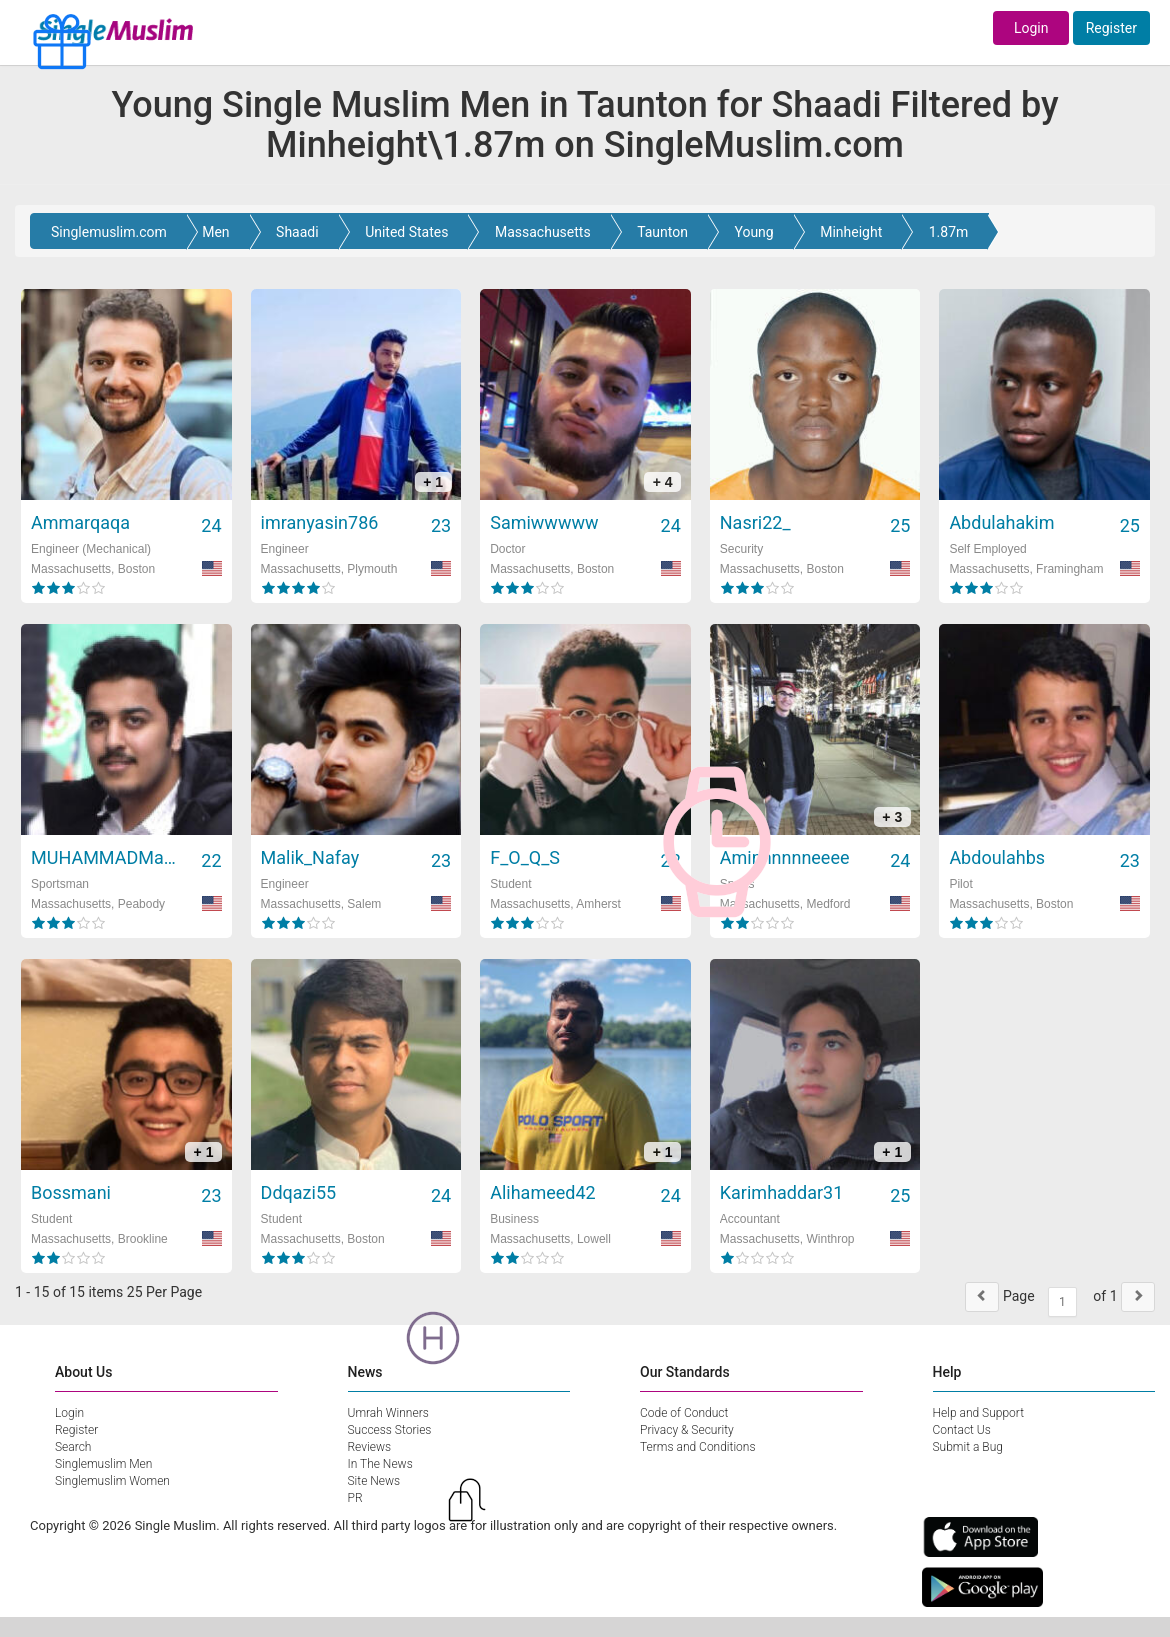 Image resolution: width=1170 pixels, height=1637 pixels. Describe the element at coordinates (433, 1338) in the screenshot. I see `indicates a hospital or helipad location` at that location.